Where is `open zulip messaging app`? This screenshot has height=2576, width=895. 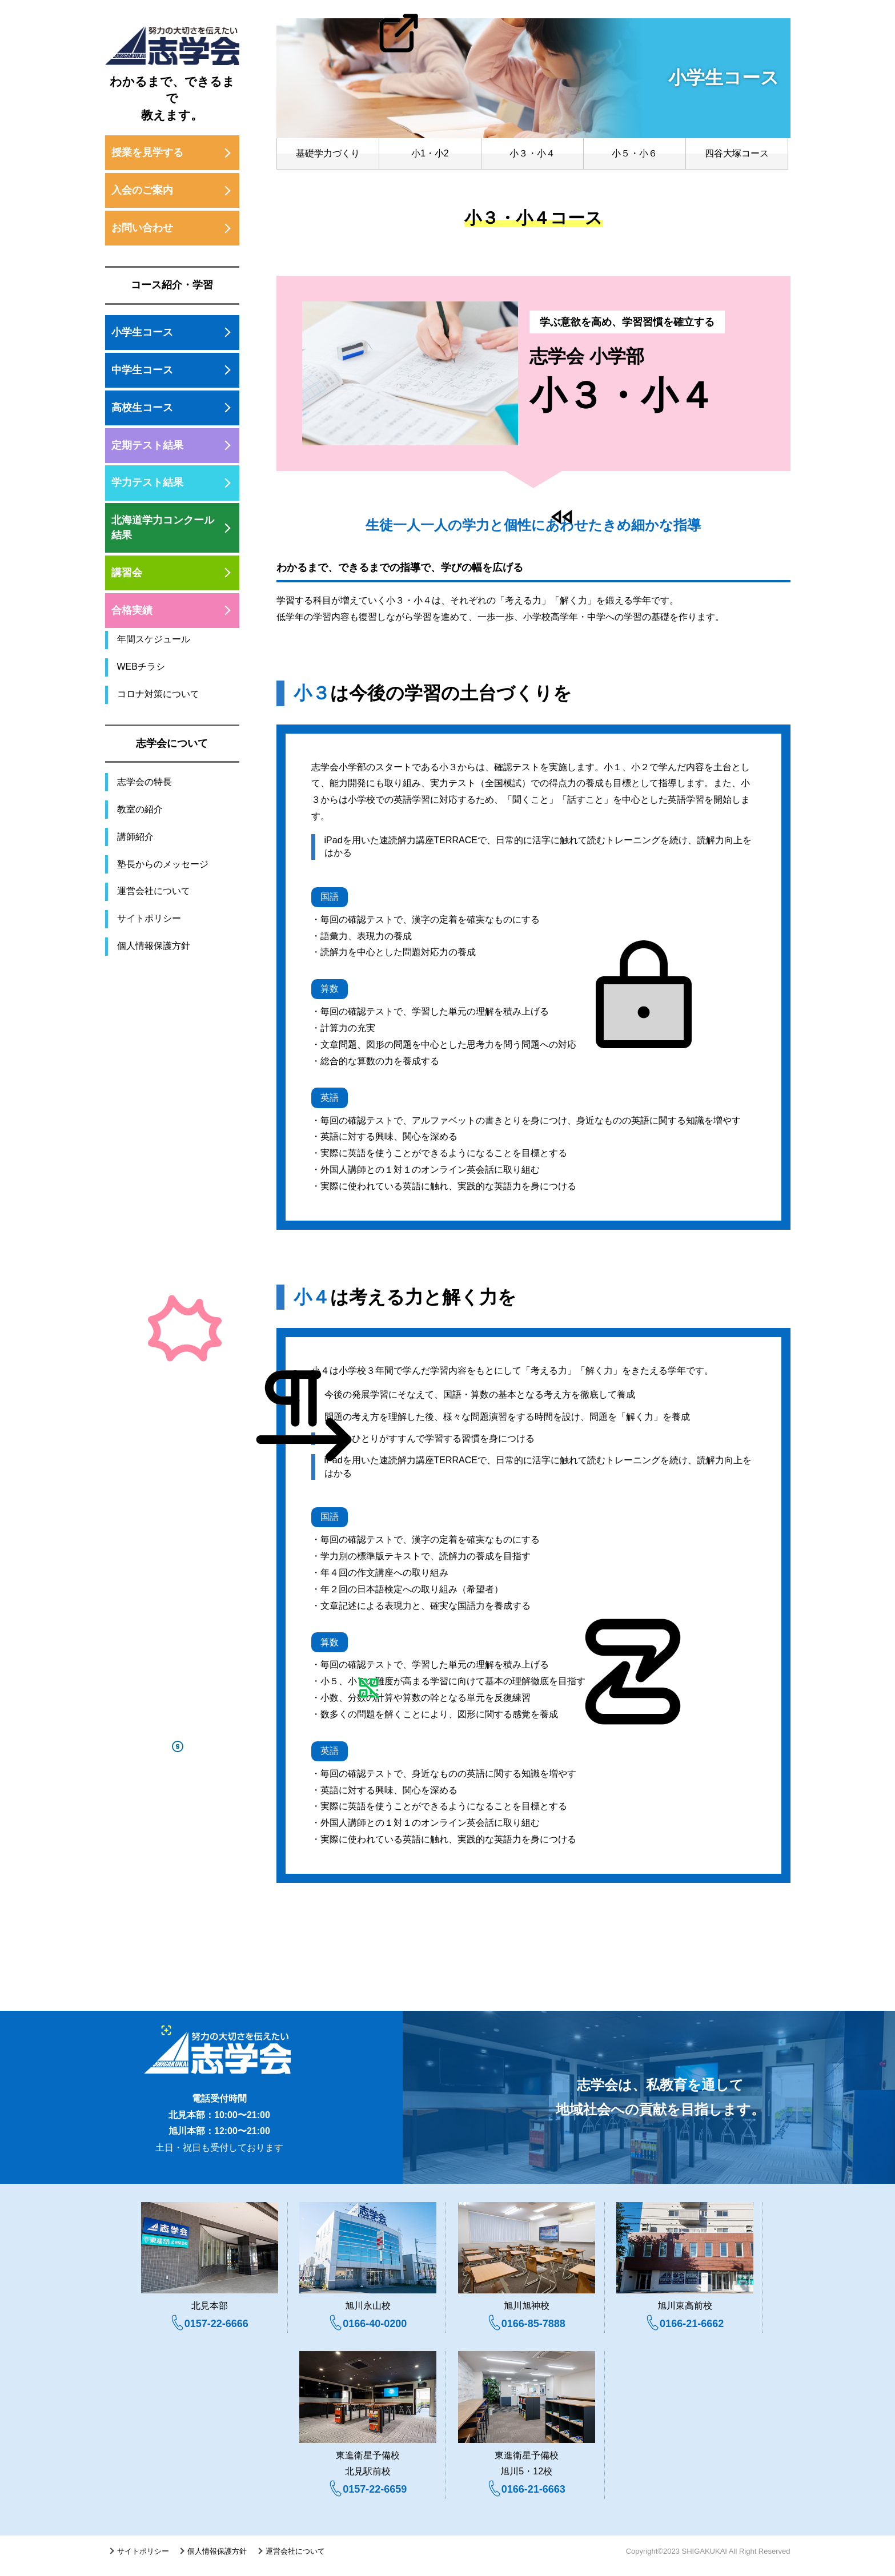
open zulip messaging app is located at coordinates (633, 1672).